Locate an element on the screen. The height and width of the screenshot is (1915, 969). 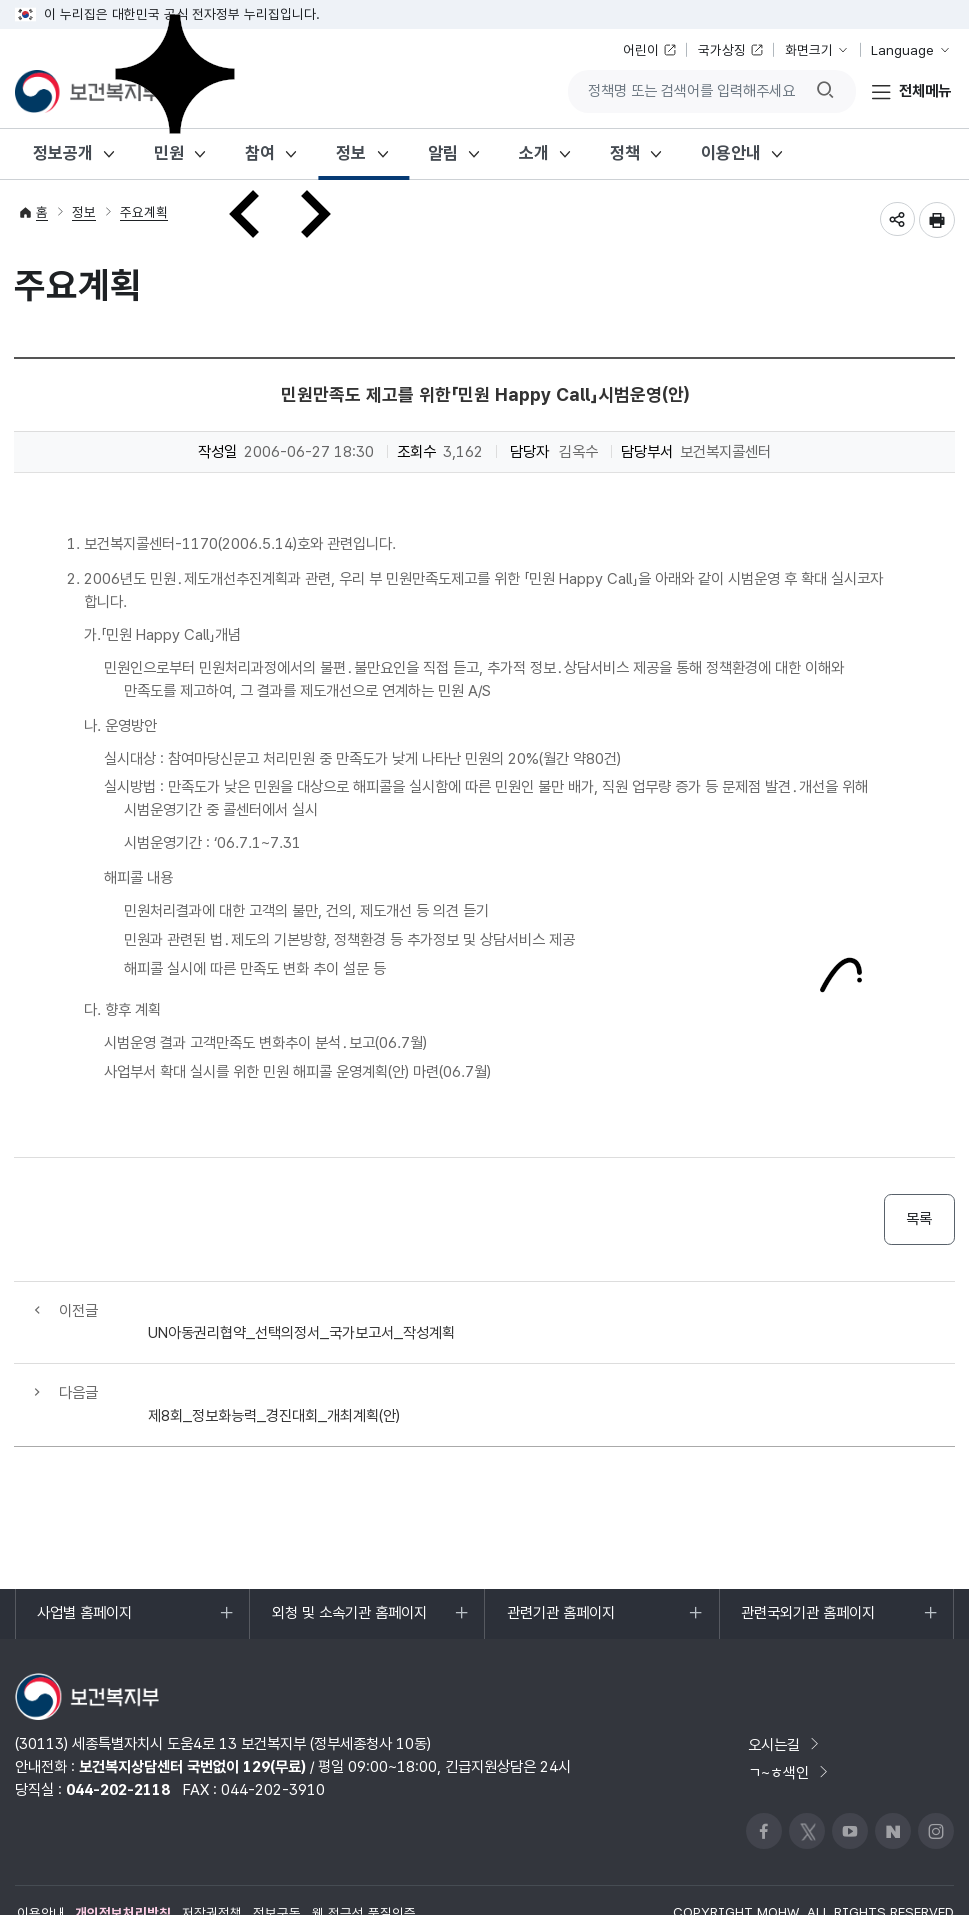
view or edit source code is located at coordinates (280, 214).